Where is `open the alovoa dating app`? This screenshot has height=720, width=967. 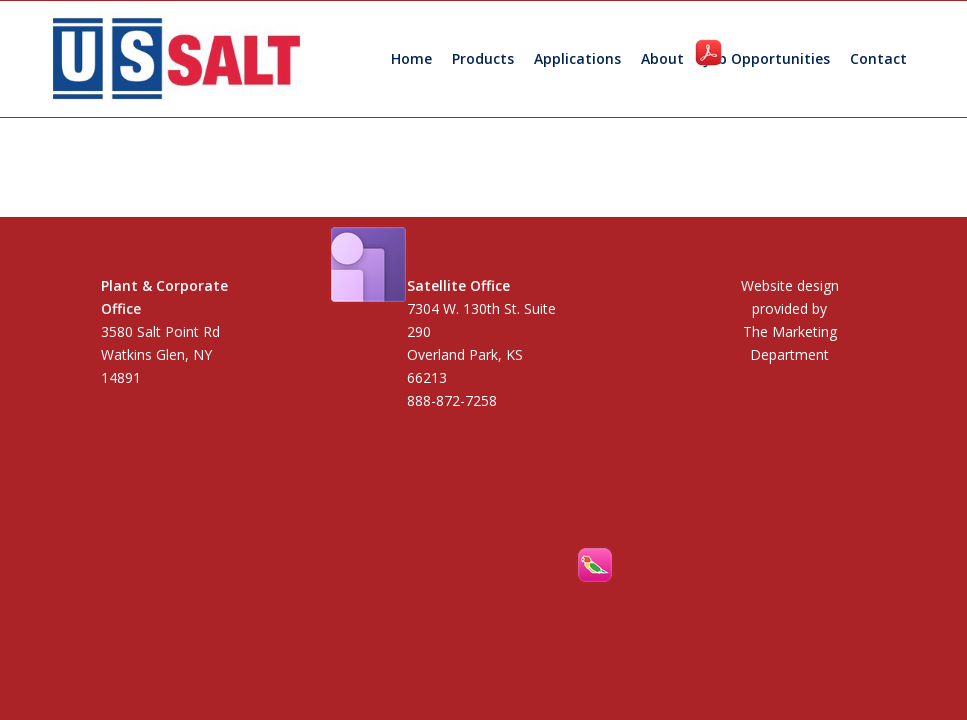
open the alovoa dating app is located at coordinates (595, 565).